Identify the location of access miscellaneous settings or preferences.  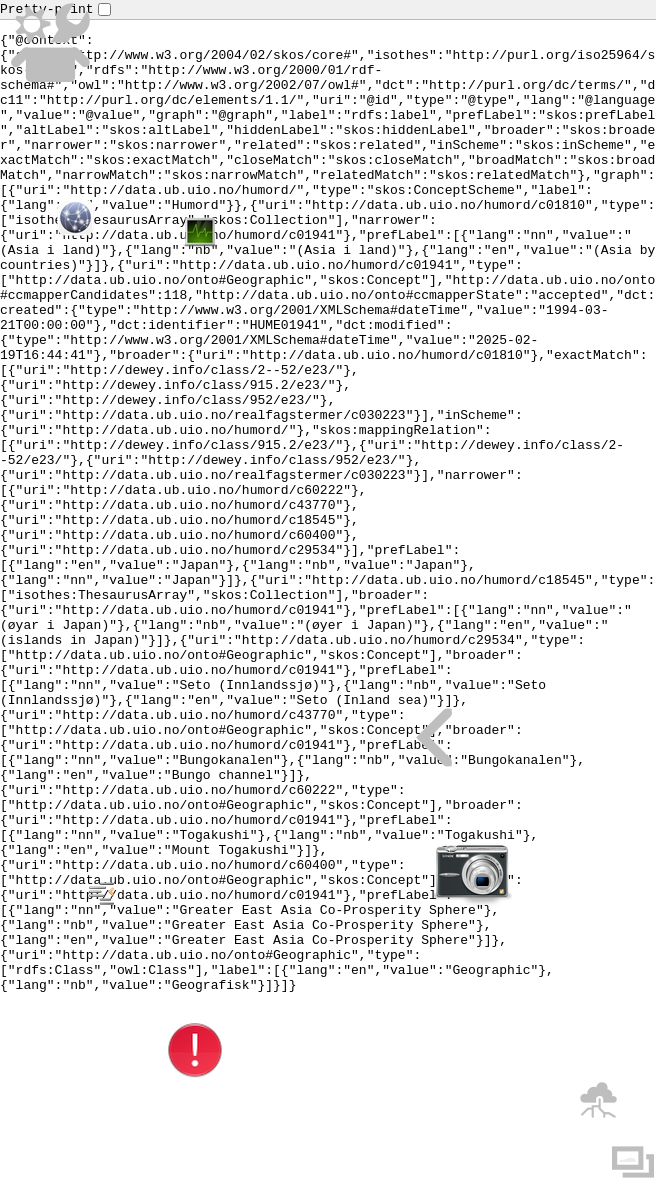
(50, 42).